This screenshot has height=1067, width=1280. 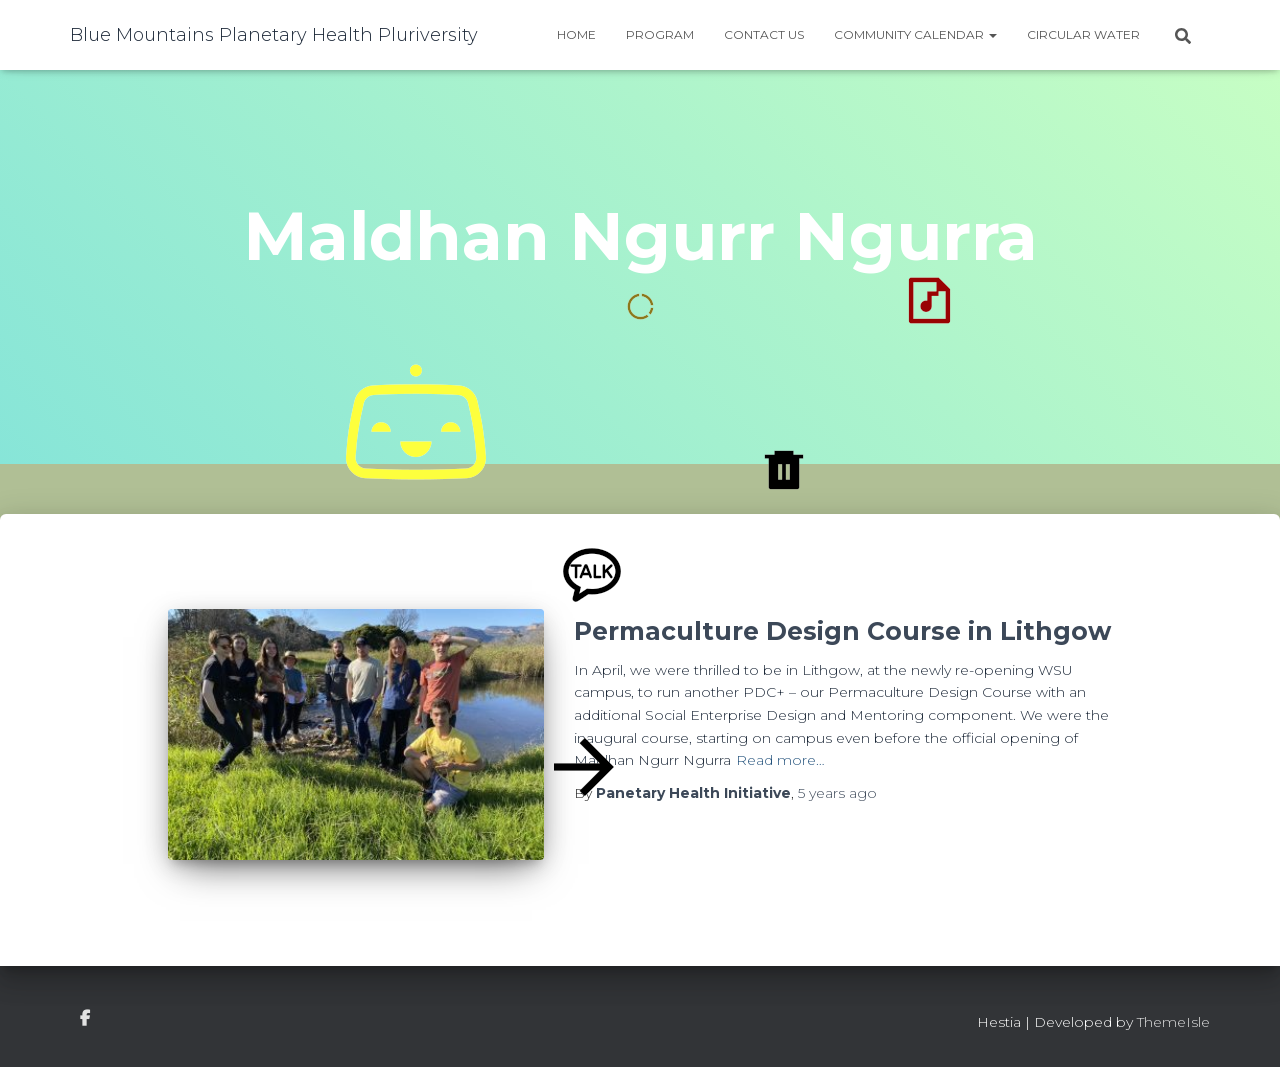 What do you see at coordinates (416, 422) in the screenshot?
I see `link to Bitrise CI/CD platform` at bounding box center [416, 422].